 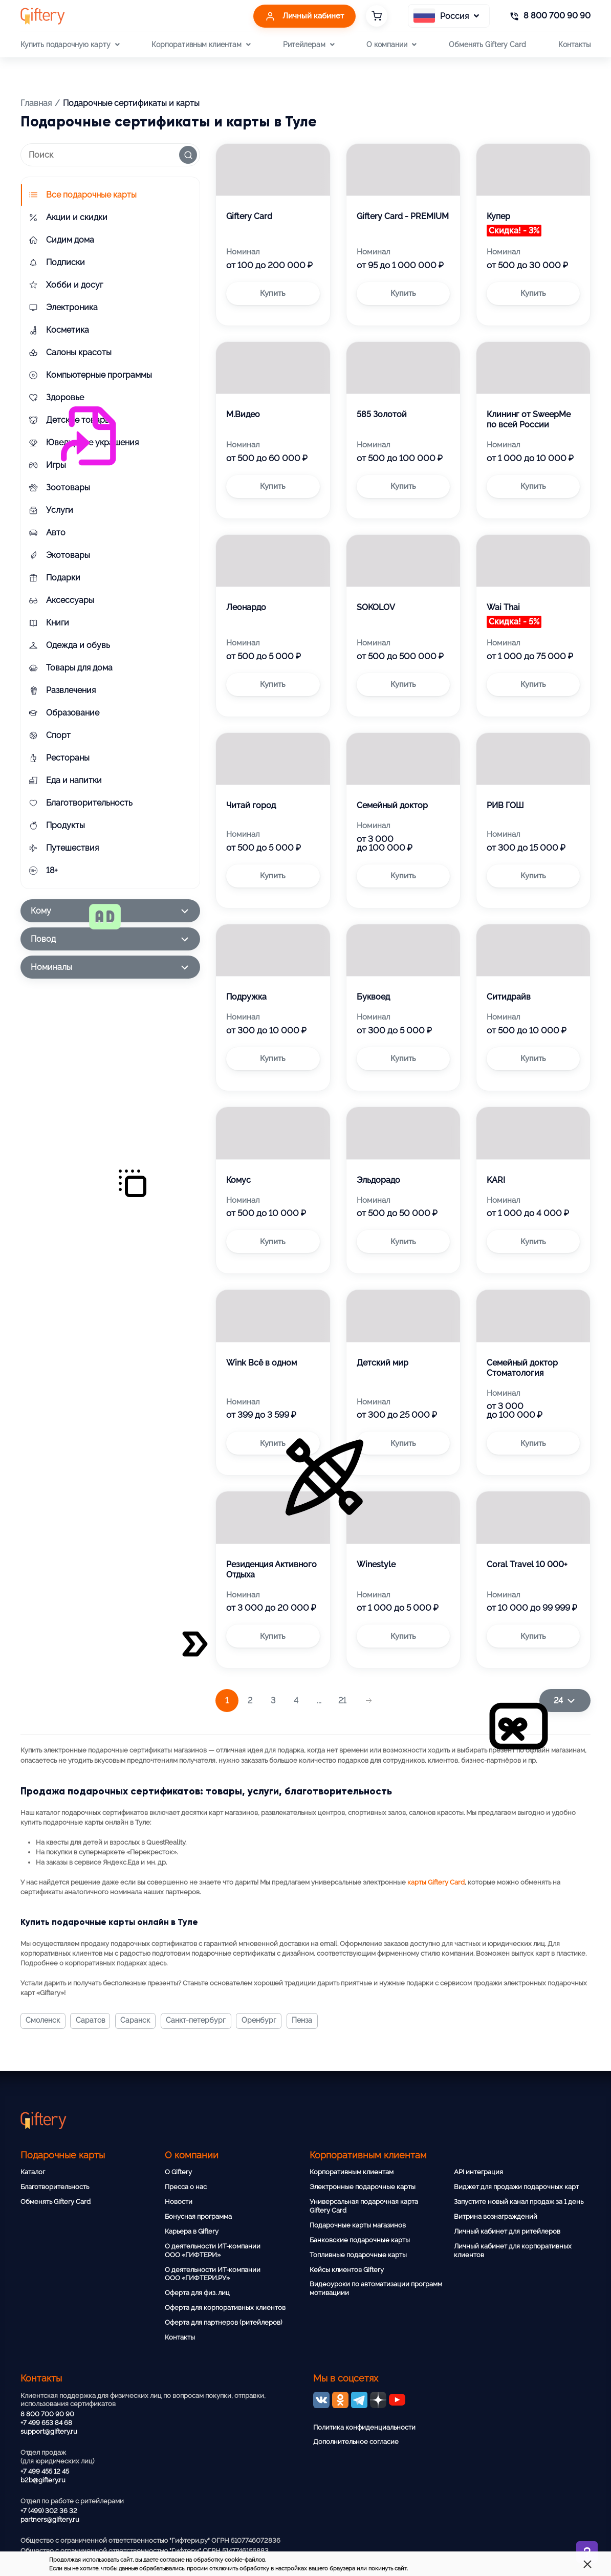 I want to click on drag and drop to reorder items, so click(x=133, y=1183).